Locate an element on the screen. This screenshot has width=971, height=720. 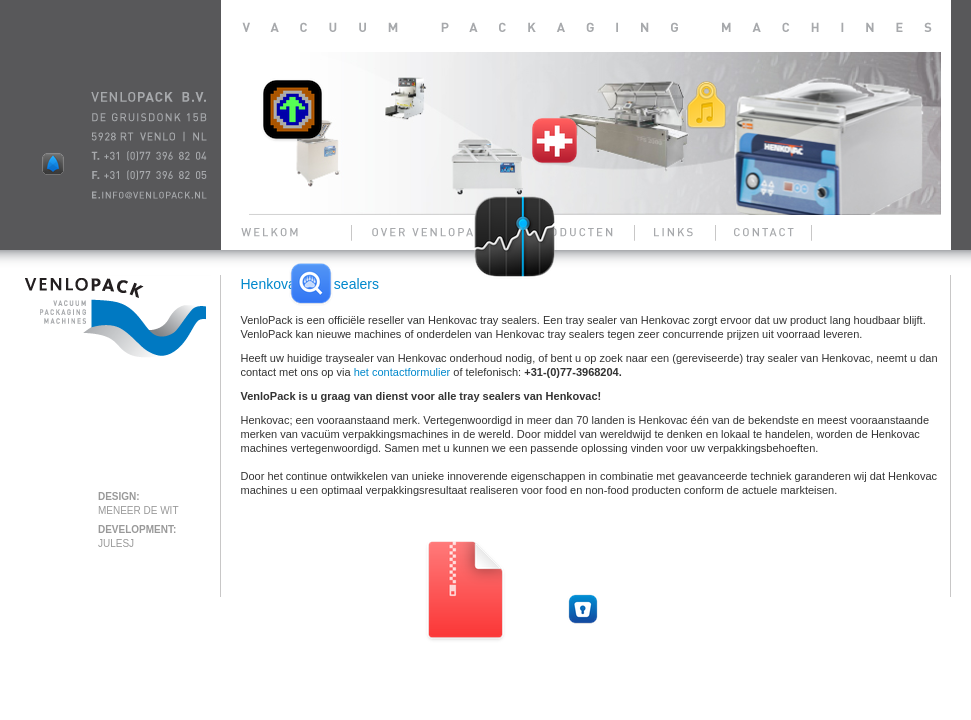
open baloo file search preferences is located at coordinates (311, 284).